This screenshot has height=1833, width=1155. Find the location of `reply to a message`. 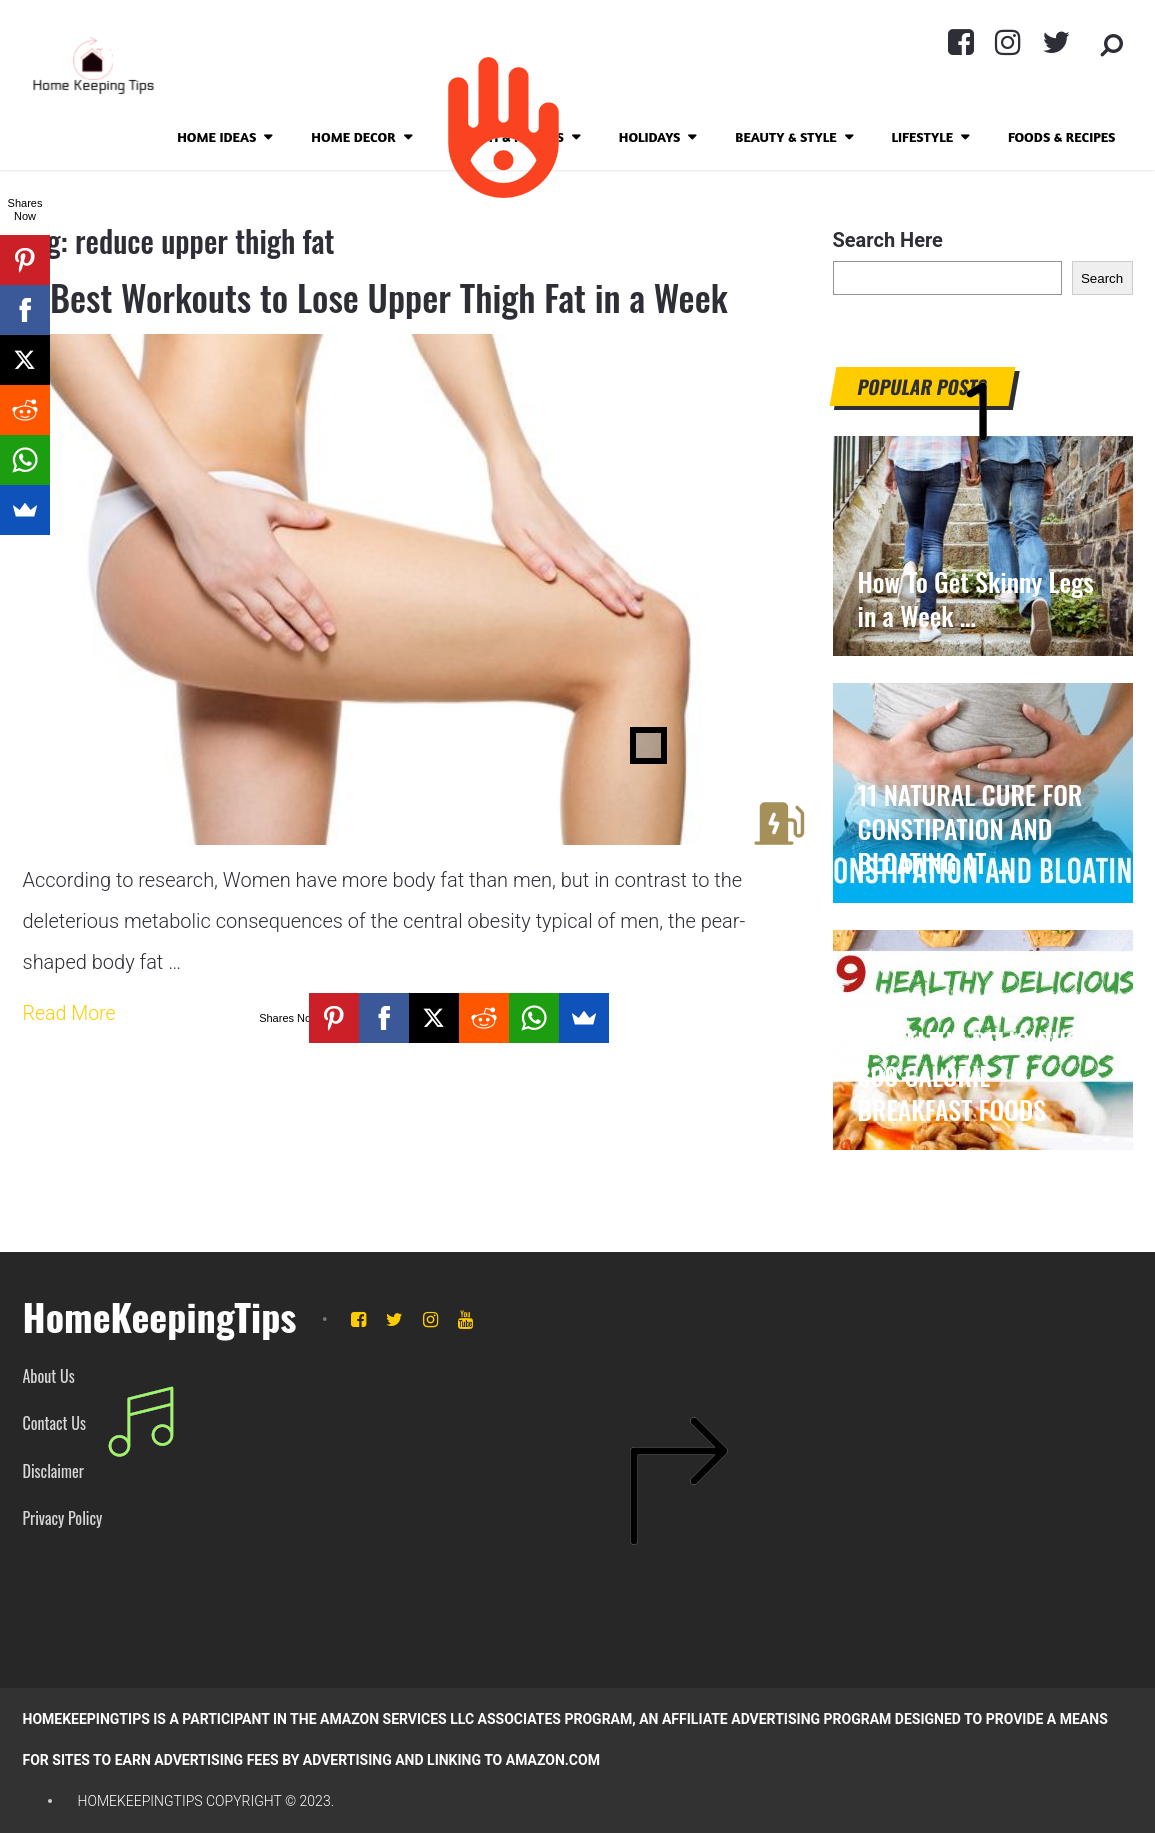

reply to a message is located at coordinates (669, 1481).